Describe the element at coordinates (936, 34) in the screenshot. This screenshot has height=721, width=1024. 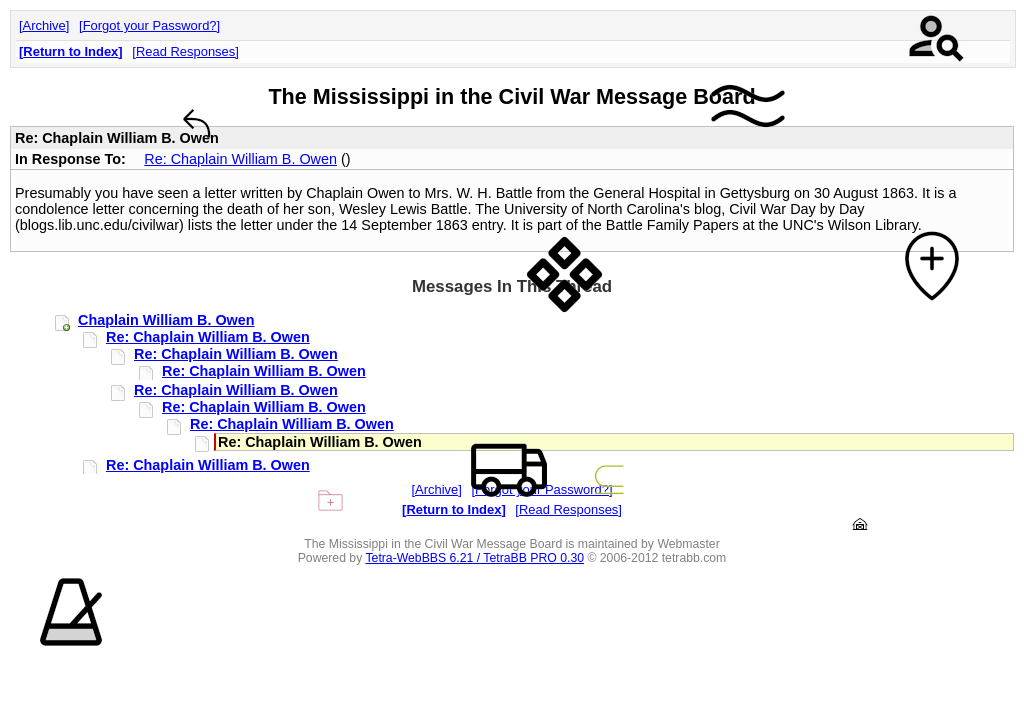
I see `search for a contact or user` at that location.